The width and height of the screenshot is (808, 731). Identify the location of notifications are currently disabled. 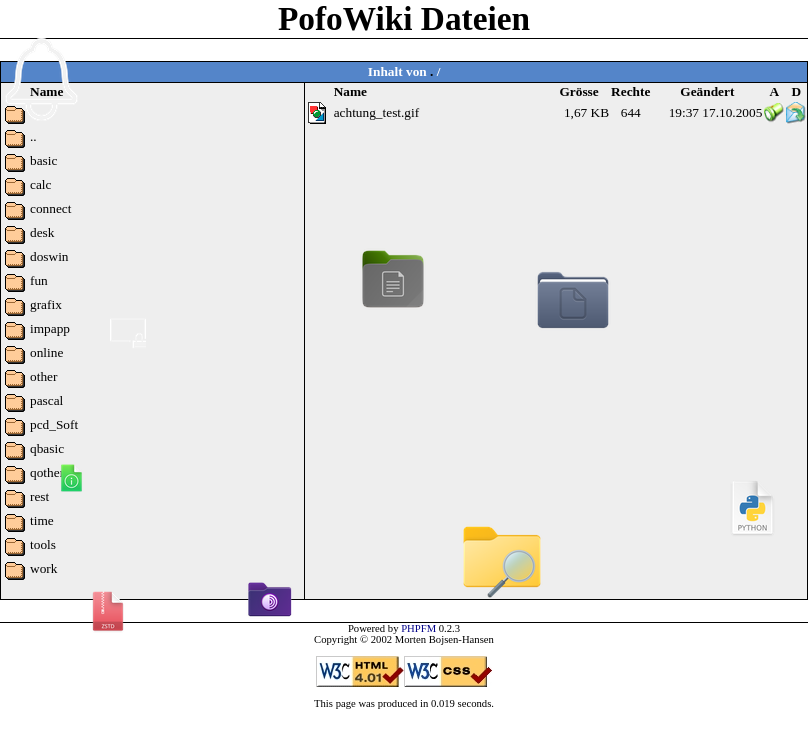
(41, 79).